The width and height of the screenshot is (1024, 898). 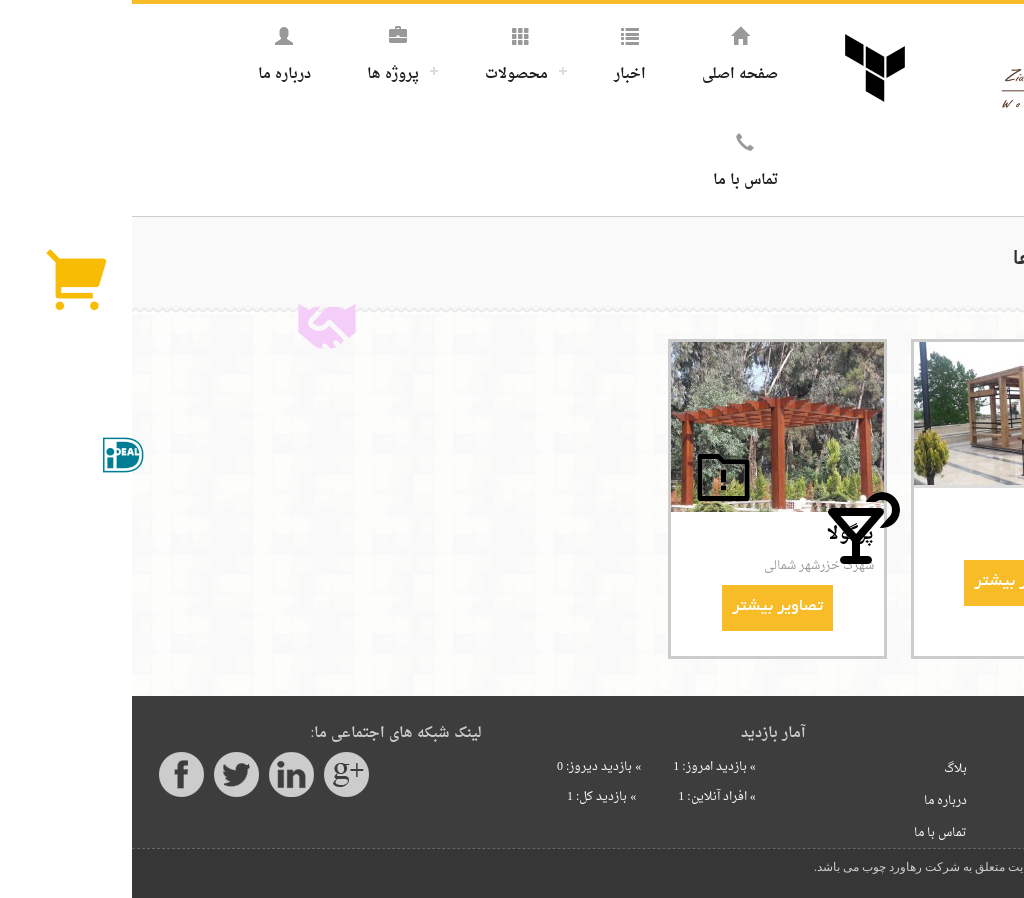 I want to click on indicates a partnership or collaboration, so click(x=327, y=326).